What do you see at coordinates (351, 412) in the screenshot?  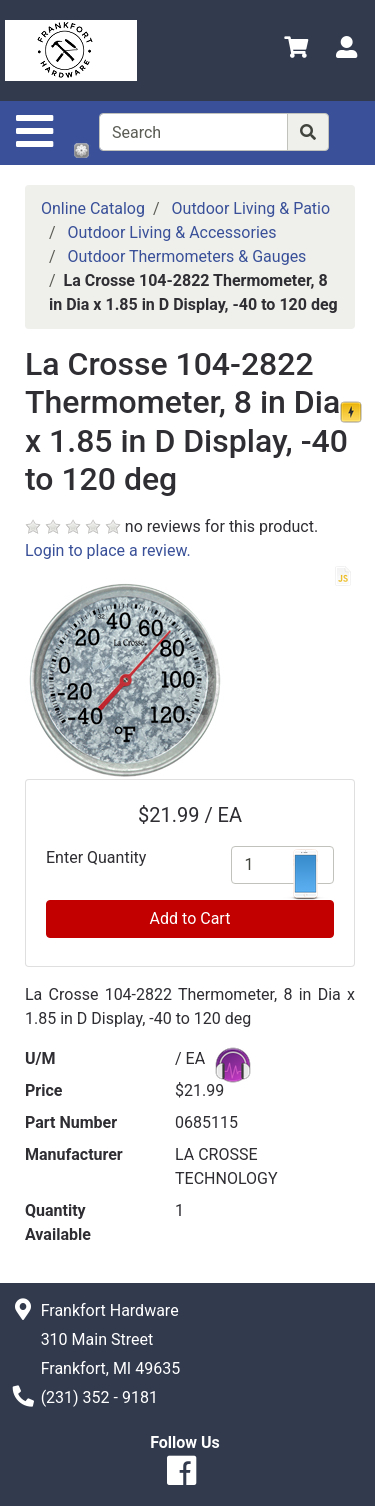 I see `access power management settings` at bounding box center [351, 412].